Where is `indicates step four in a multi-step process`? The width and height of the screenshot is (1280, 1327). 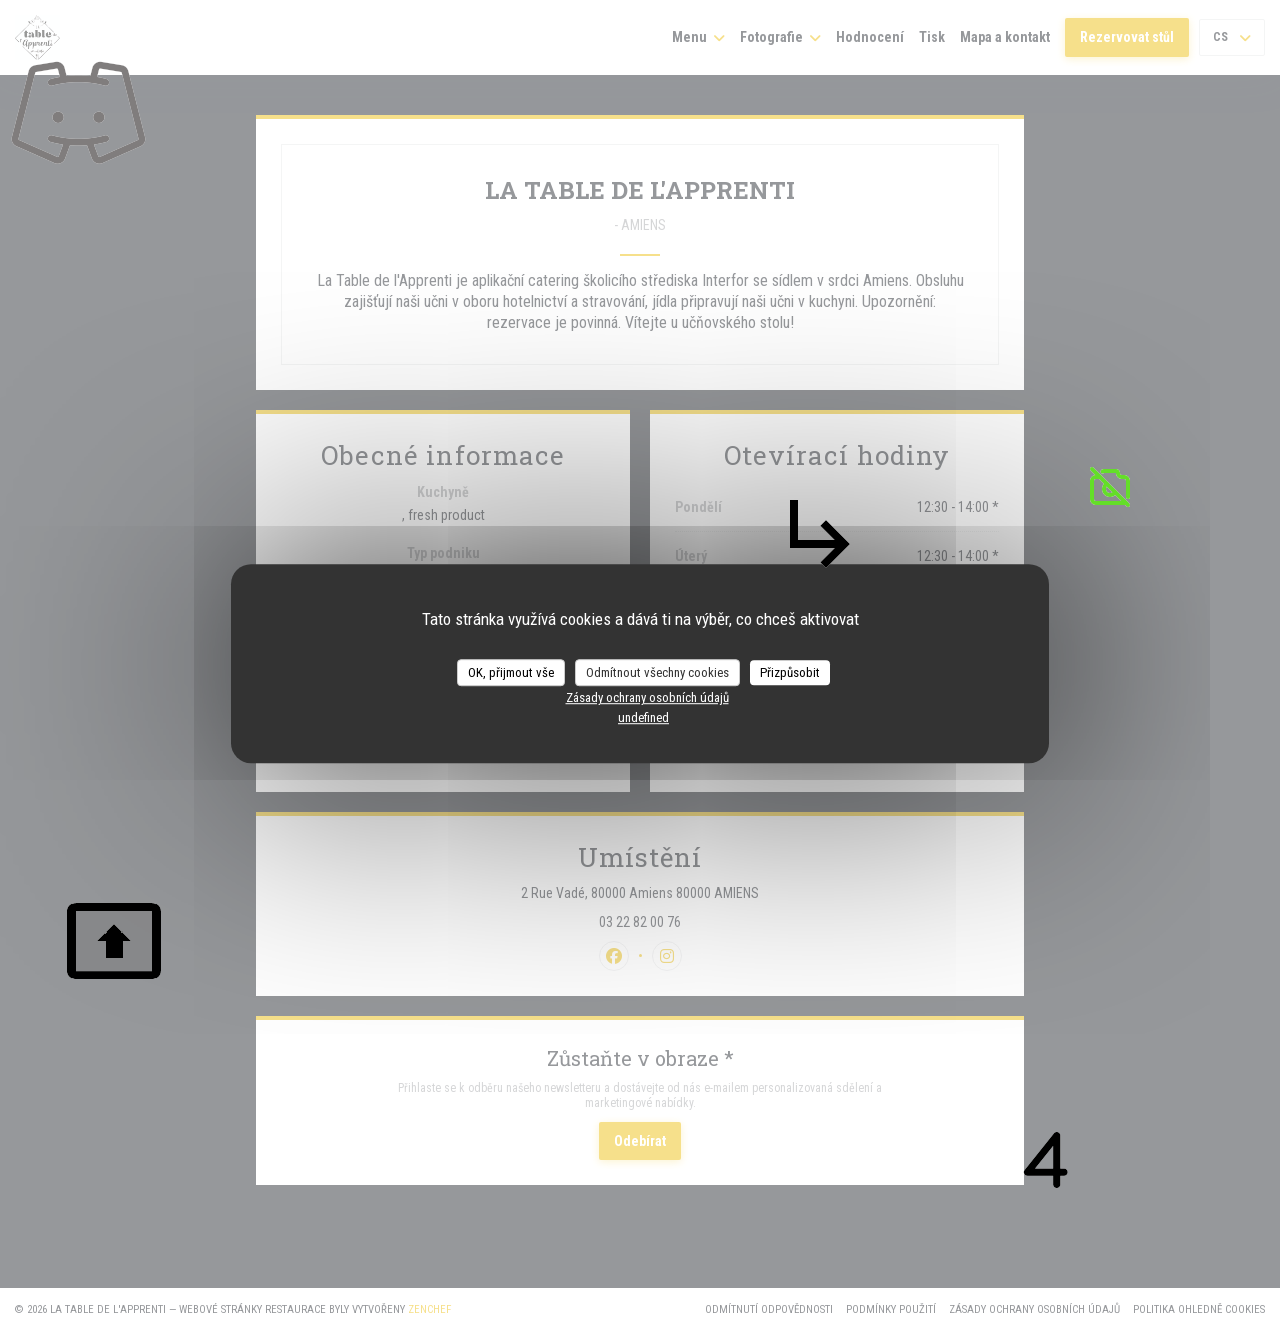 indicates step four in a multi-step process is located at coordinates (1047, 1160).